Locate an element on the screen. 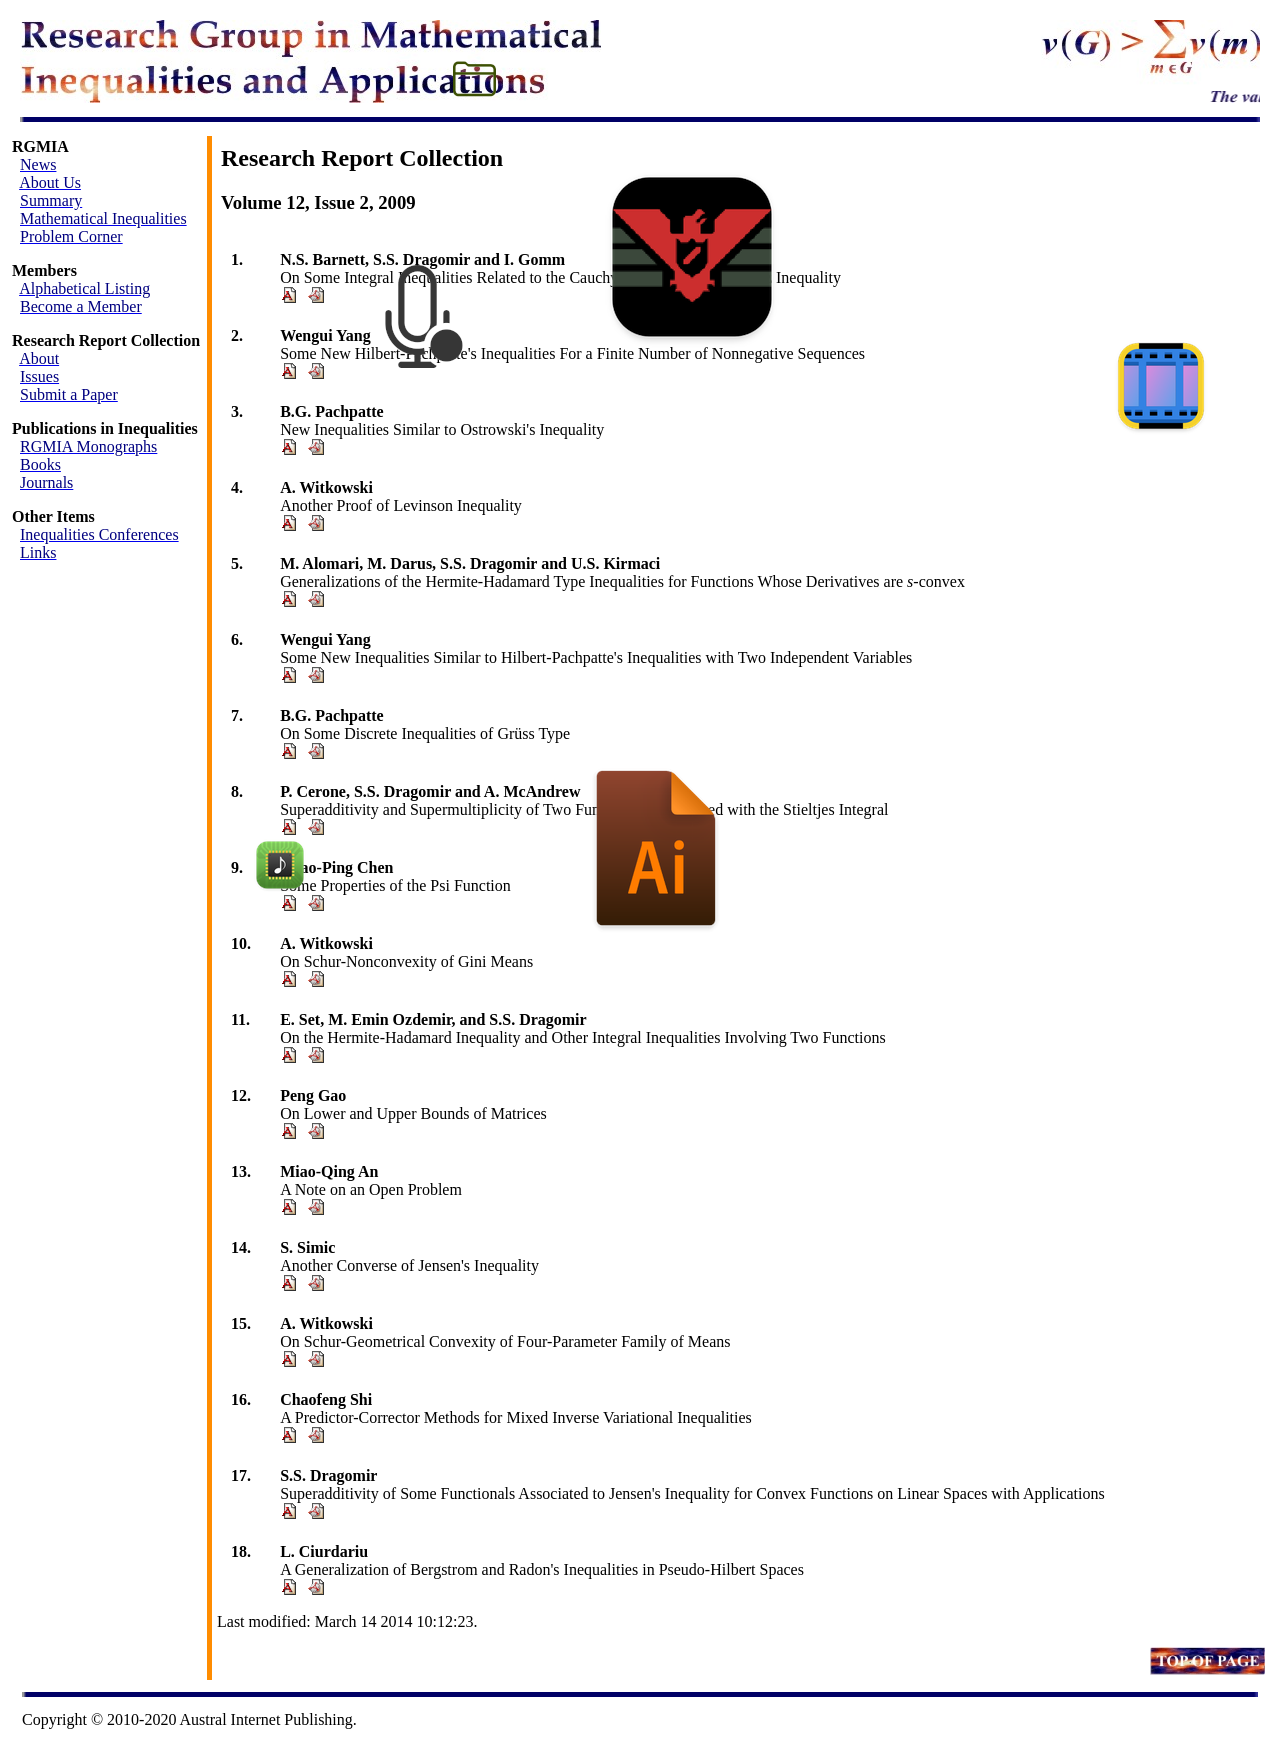 The width and height of the screenshot is (1280, 1751). audio card or sound hardware device is located at coordinates (280, 865).